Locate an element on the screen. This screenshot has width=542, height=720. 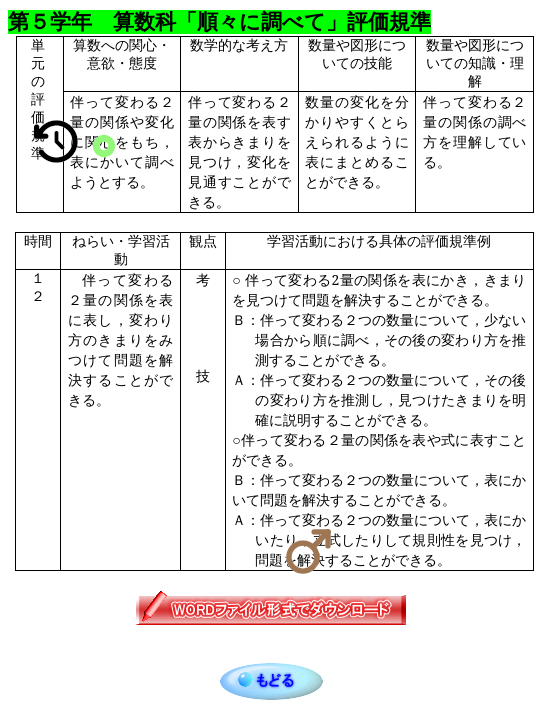
indicates a selected radio button option is located at coordinates (104, 146).